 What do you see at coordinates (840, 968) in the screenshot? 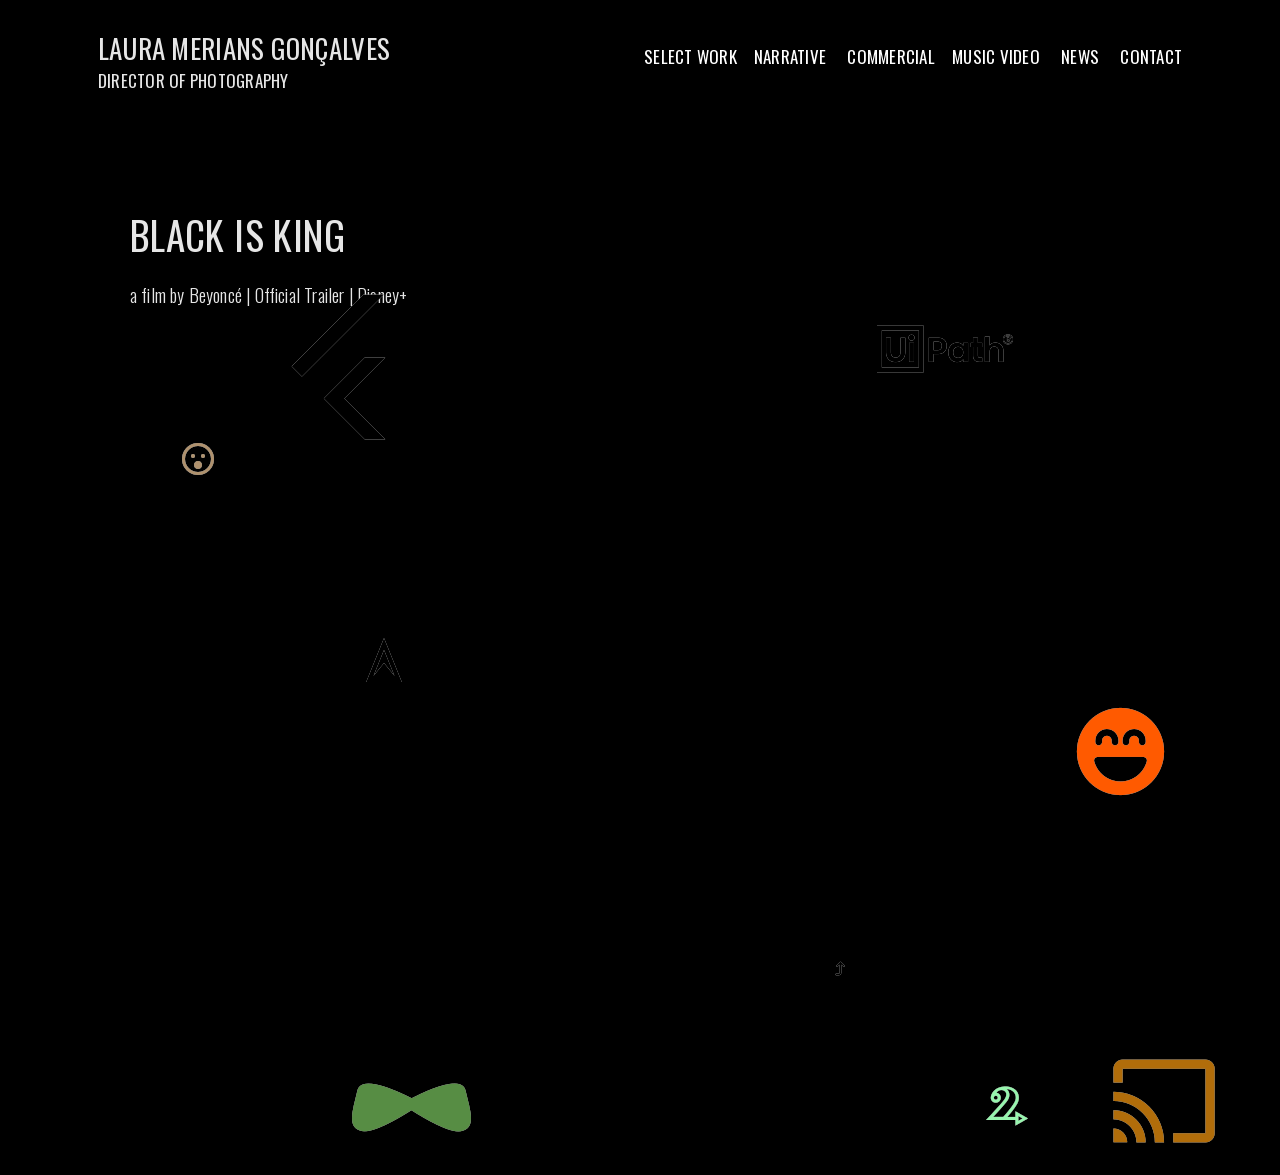
I see `reply to a message or comment` at bounding box center [840, 968].